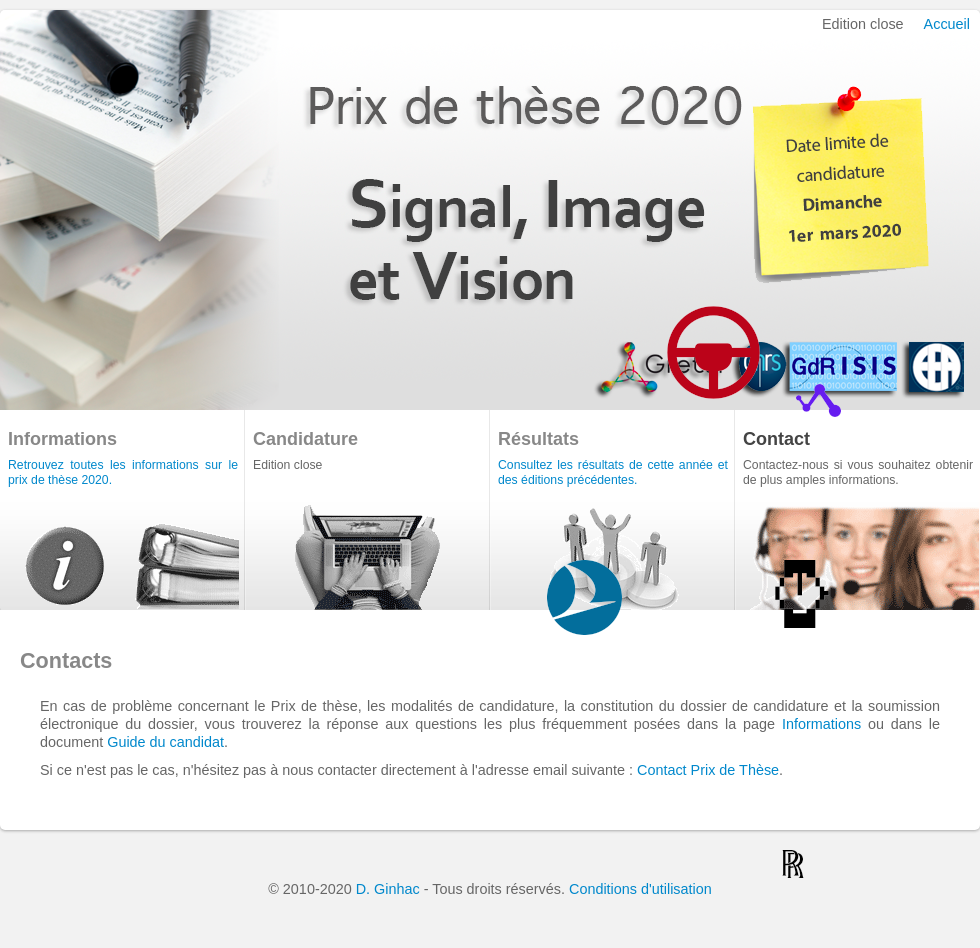 The height and width of the screenshot is (948, 980). I want to click on alwaysdata hosting service logo, so click(818, 400).